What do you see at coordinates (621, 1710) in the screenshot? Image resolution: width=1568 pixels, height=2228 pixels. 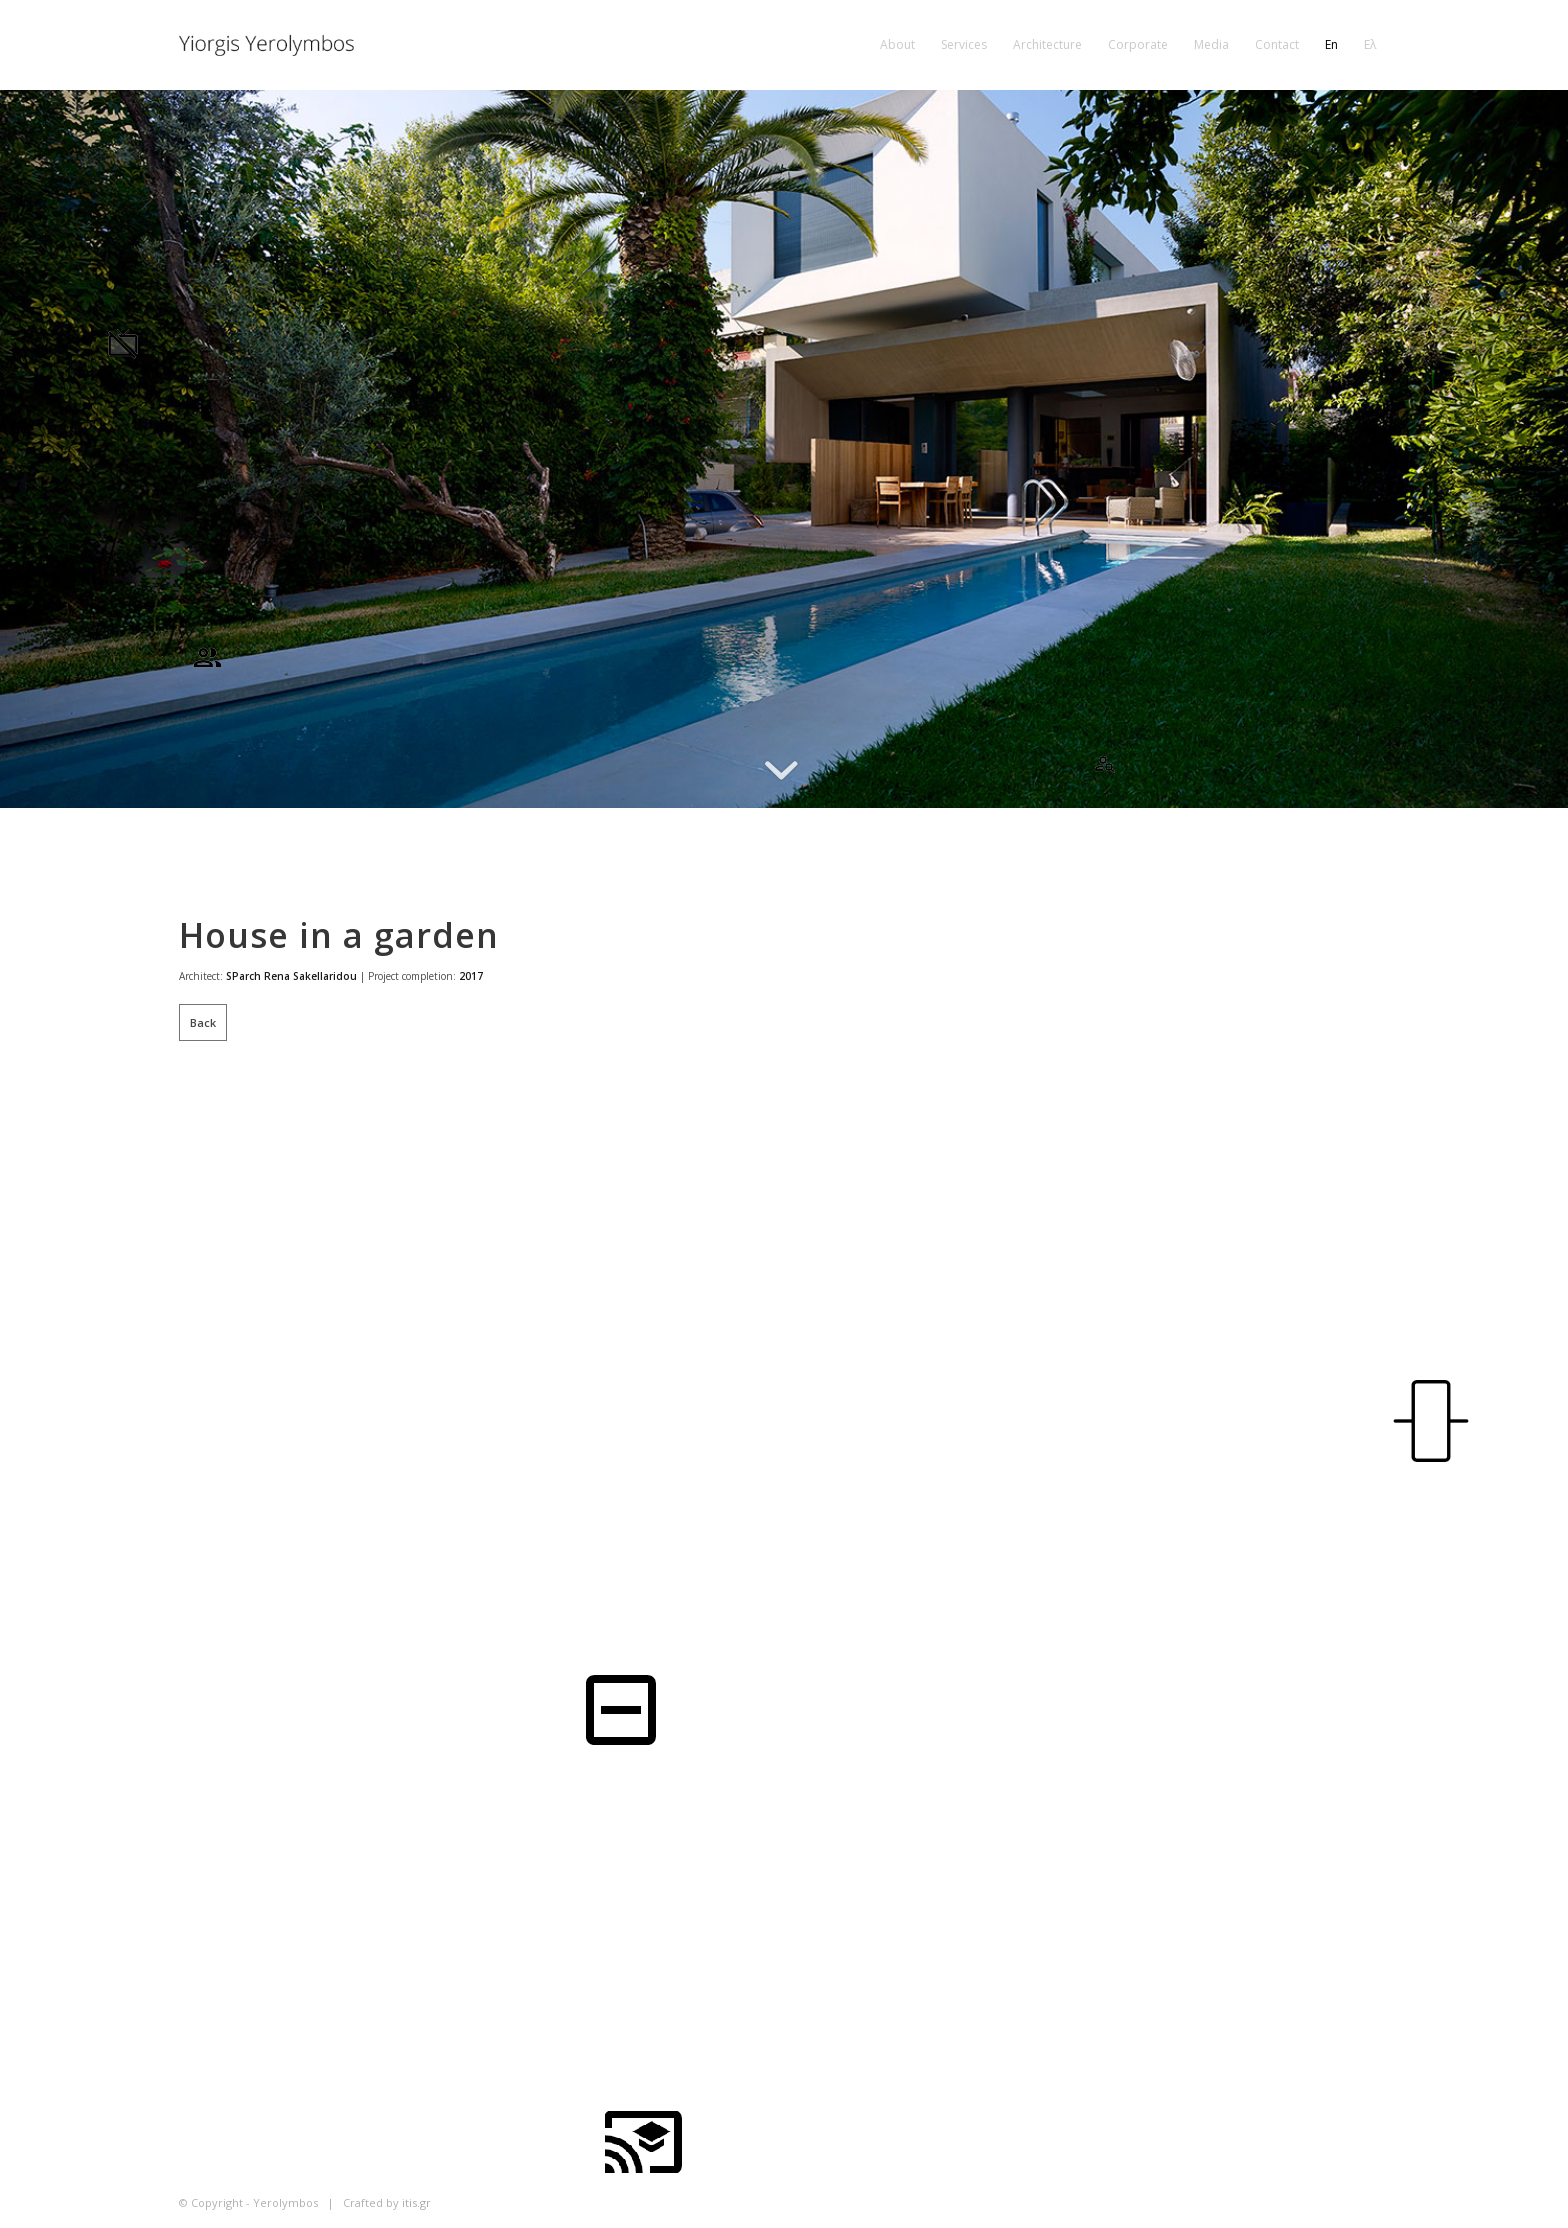 I see `indicates partial selection in a list` at bounding box center [621, 1710].